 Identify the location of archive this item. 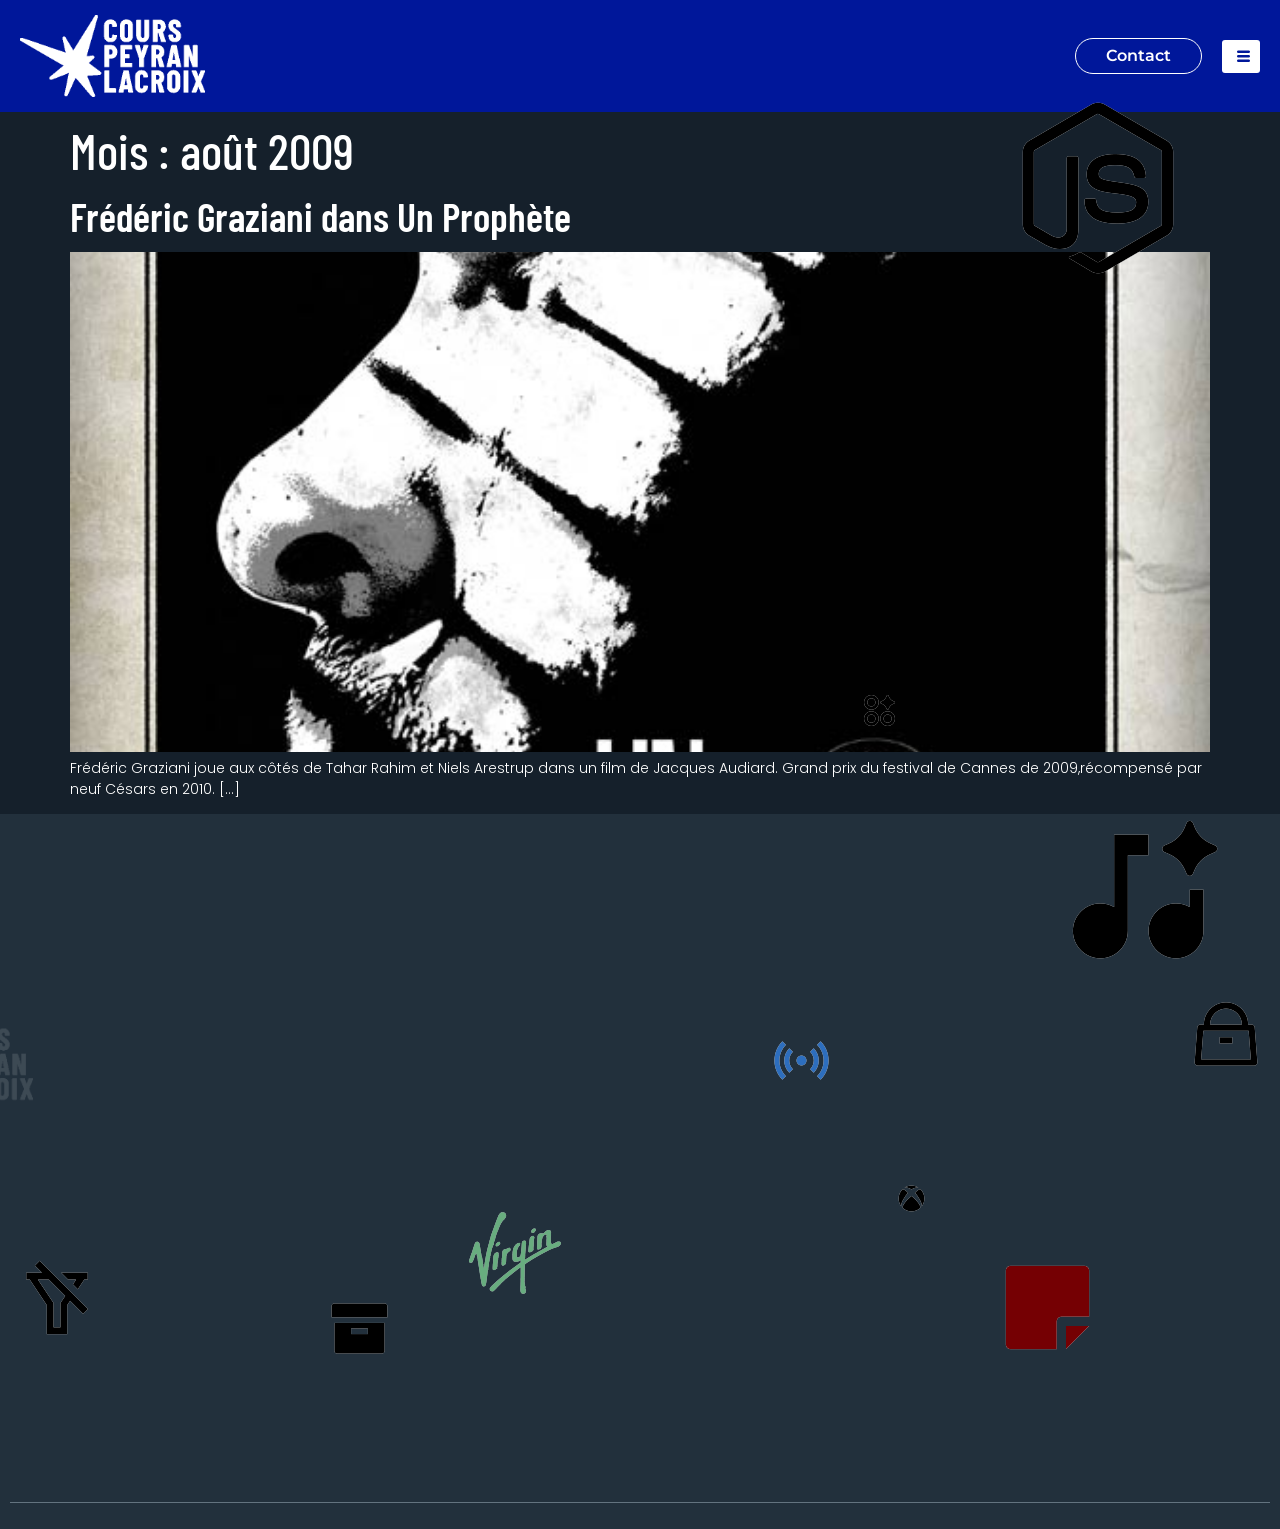
(359, 1328).